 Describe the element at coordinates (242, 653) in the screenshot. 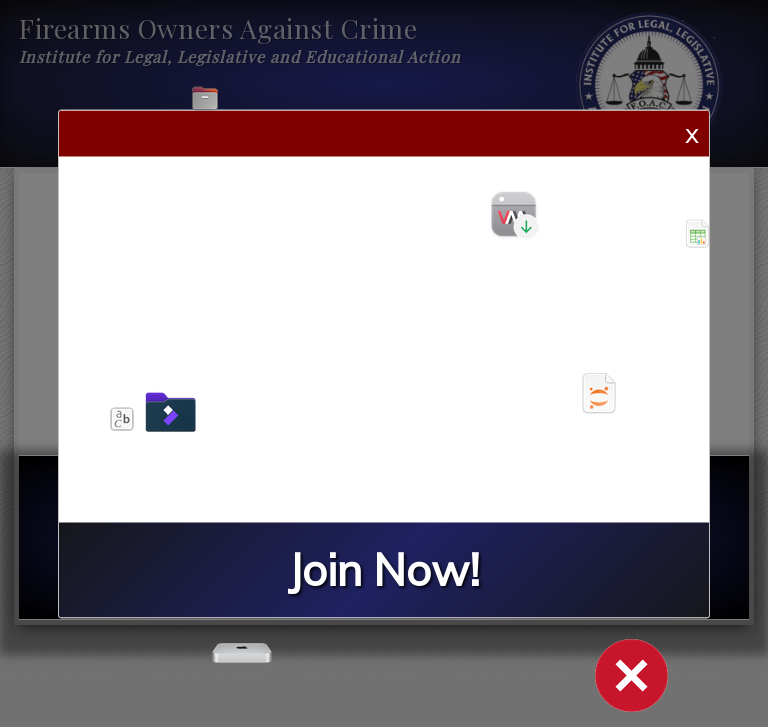

I see `represents a connected mac mini device` at that location.